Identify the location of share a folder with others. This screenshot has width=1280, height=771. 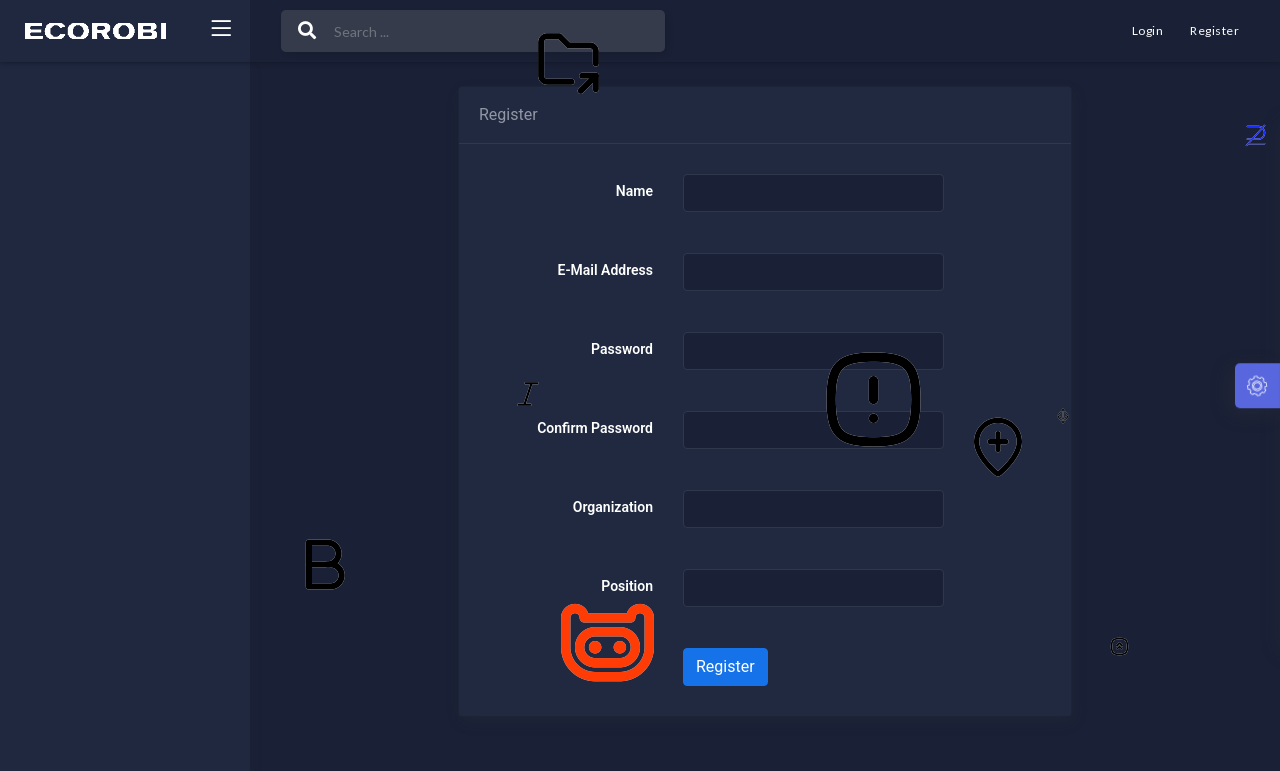
(568, 60).